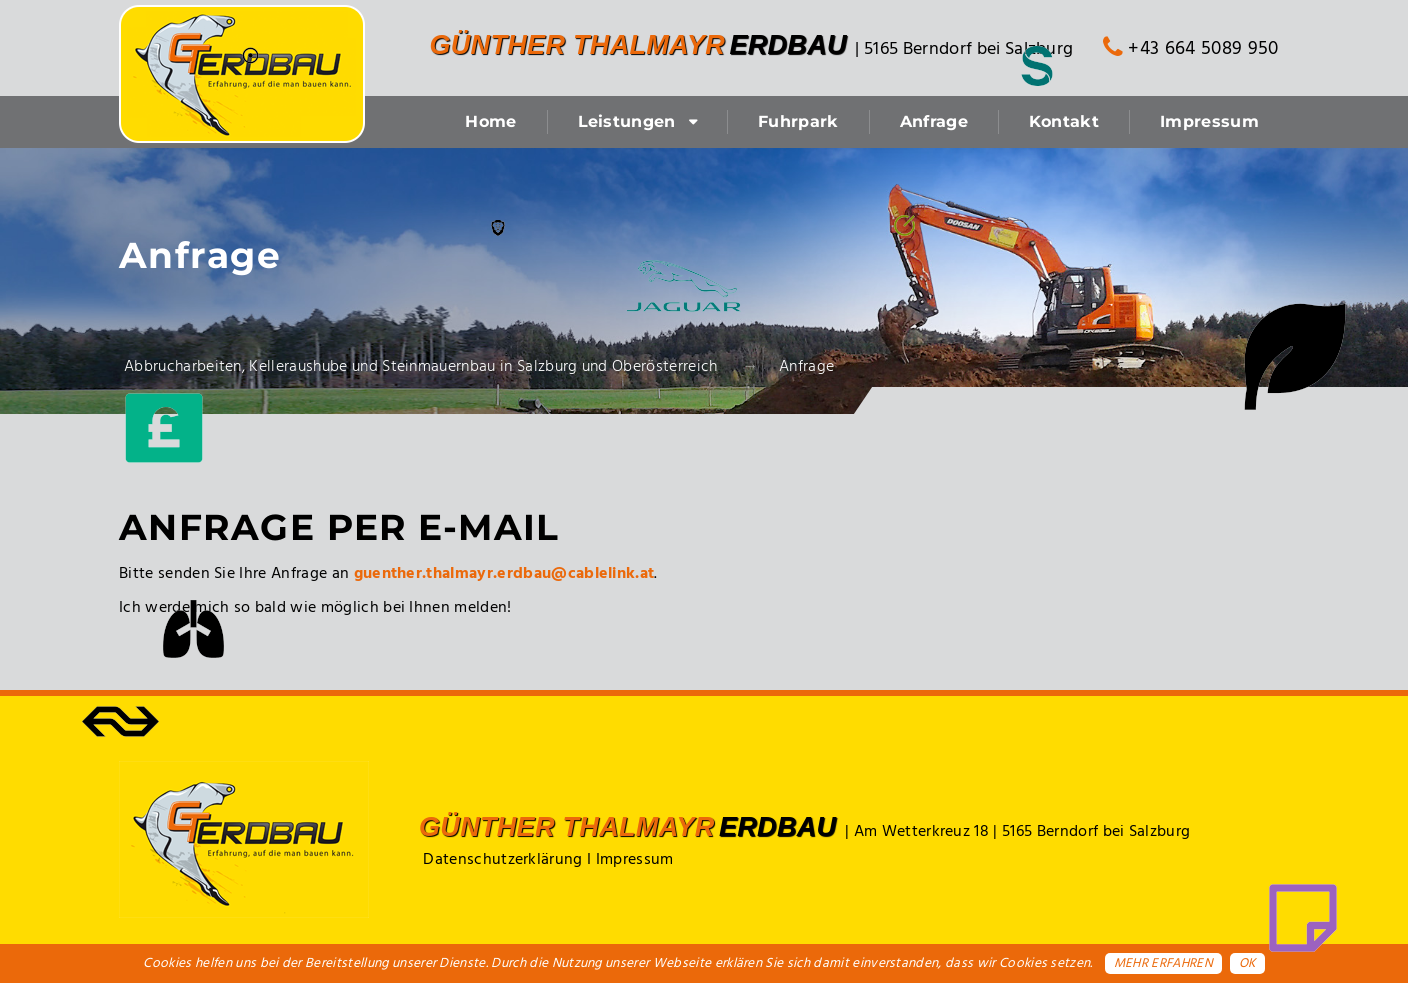 The image size is (1408, 983). I want to click on open the Nederlandse Spoorwegen (NS) Dutch railways app, so click(120, 721).